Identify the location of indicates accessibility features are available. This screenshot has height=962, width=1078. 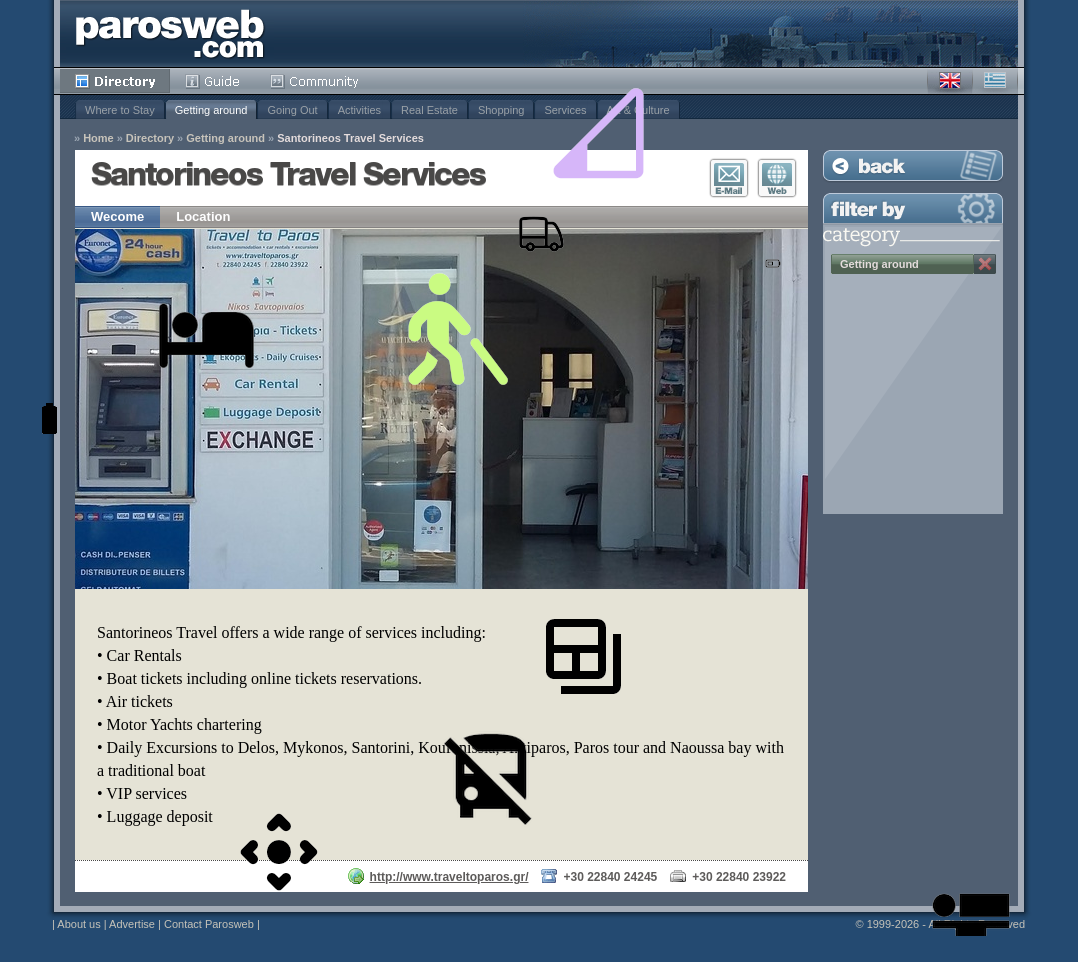
(452, 329).